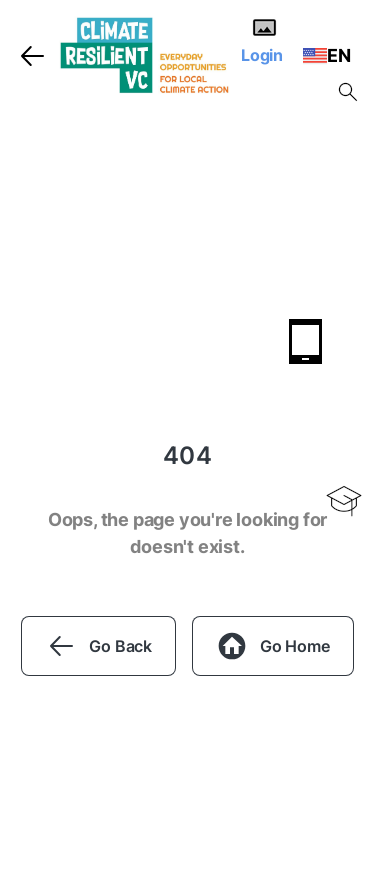 The image size is (375, 894). Describe the element at coordinates (348, 92) in the screenshot. I see `search for files, settings, or content` at that location.